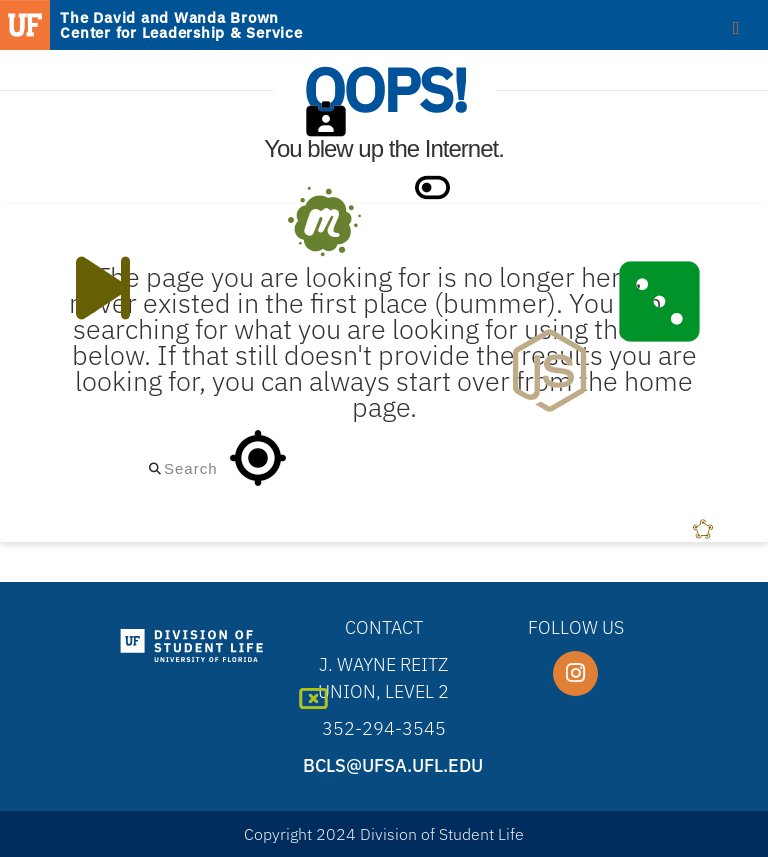 The width and height of the screenshot is (768, 857). What do you see at coordinates (324, 221) in the screenshot?
I see `open the Meetup app` at bounding box center [324, 221].